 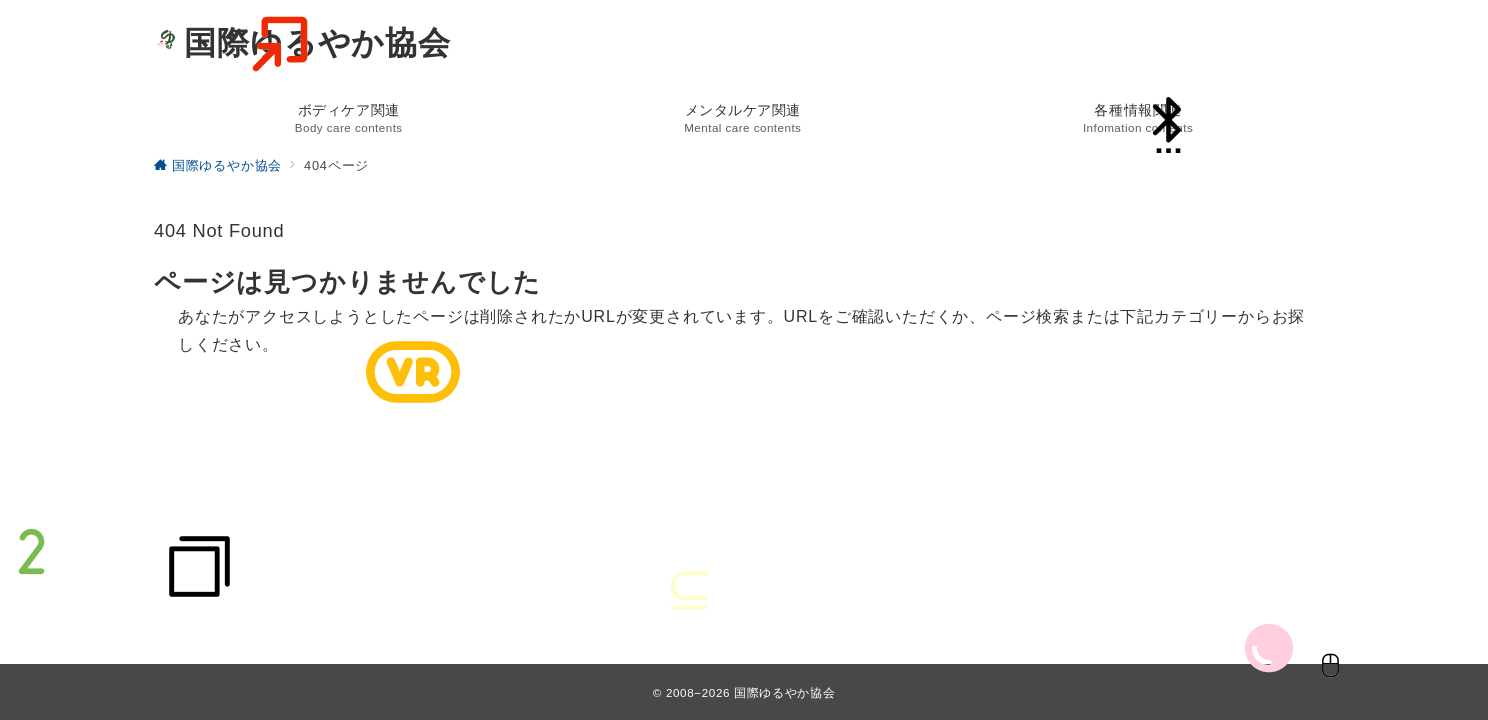 What do you see at coordinates (1168, 124) in the screenshot?
I see `access bluetooth settings` at bounding box center [1168, 124].